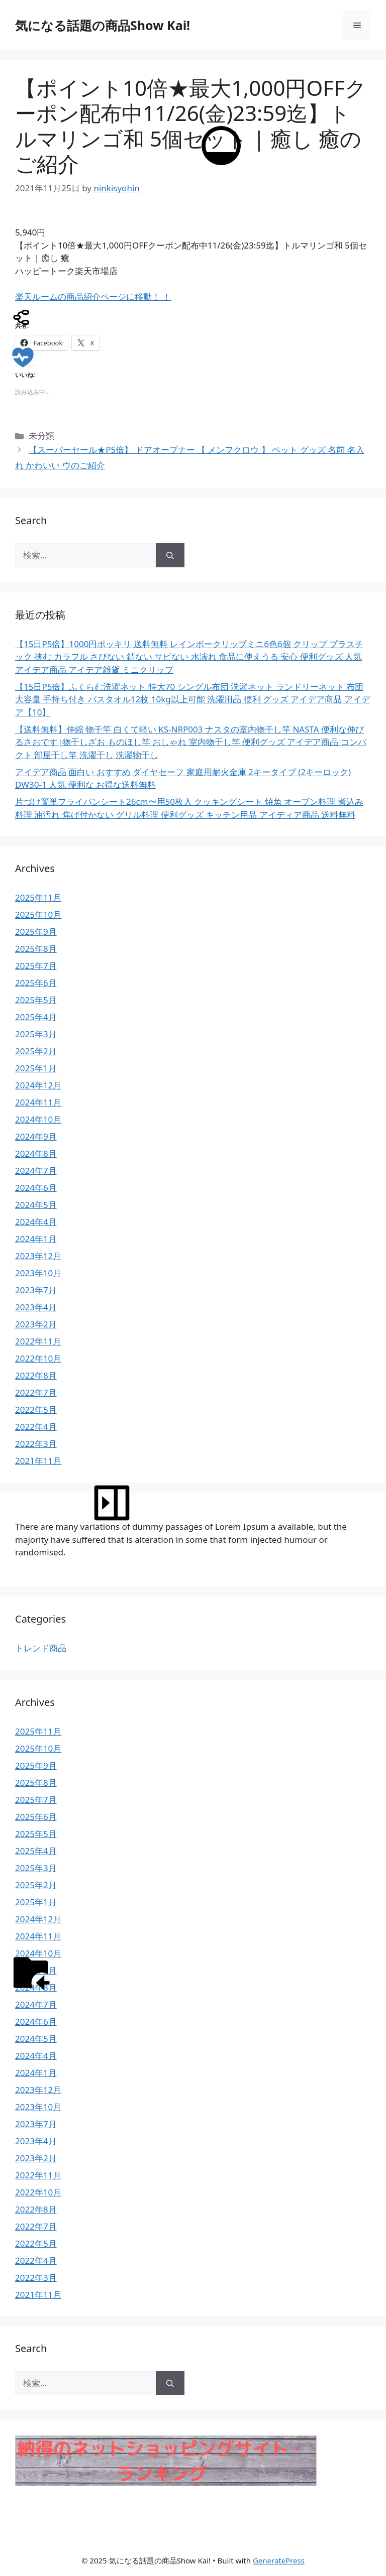 The width and height of the screenshot is (386, 2576). What do you see at coordinates (112, 1503) in the screenshot?
I see `expand or show the sidebar panel` at bounding box center [112, 1503].